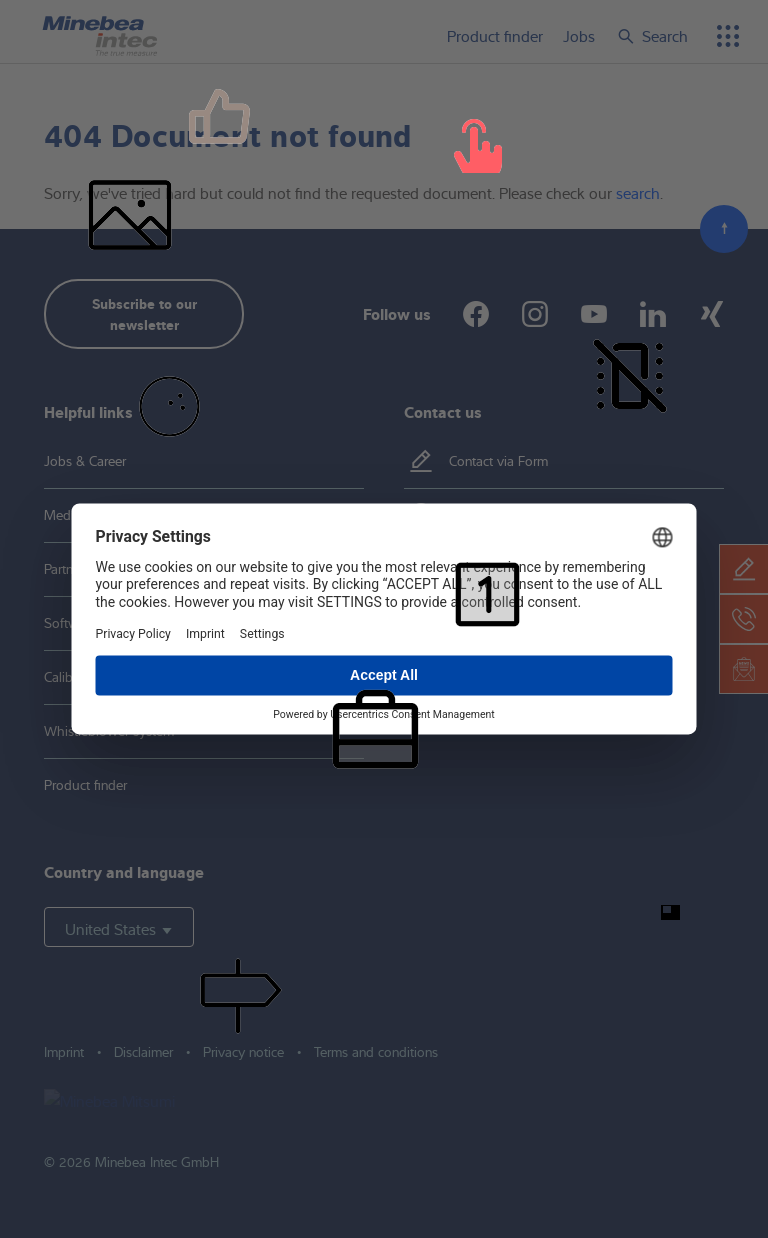  Describe the element at coordinates (375, 732) in the screenshot. I see `access travel or trip planning features` at that location.